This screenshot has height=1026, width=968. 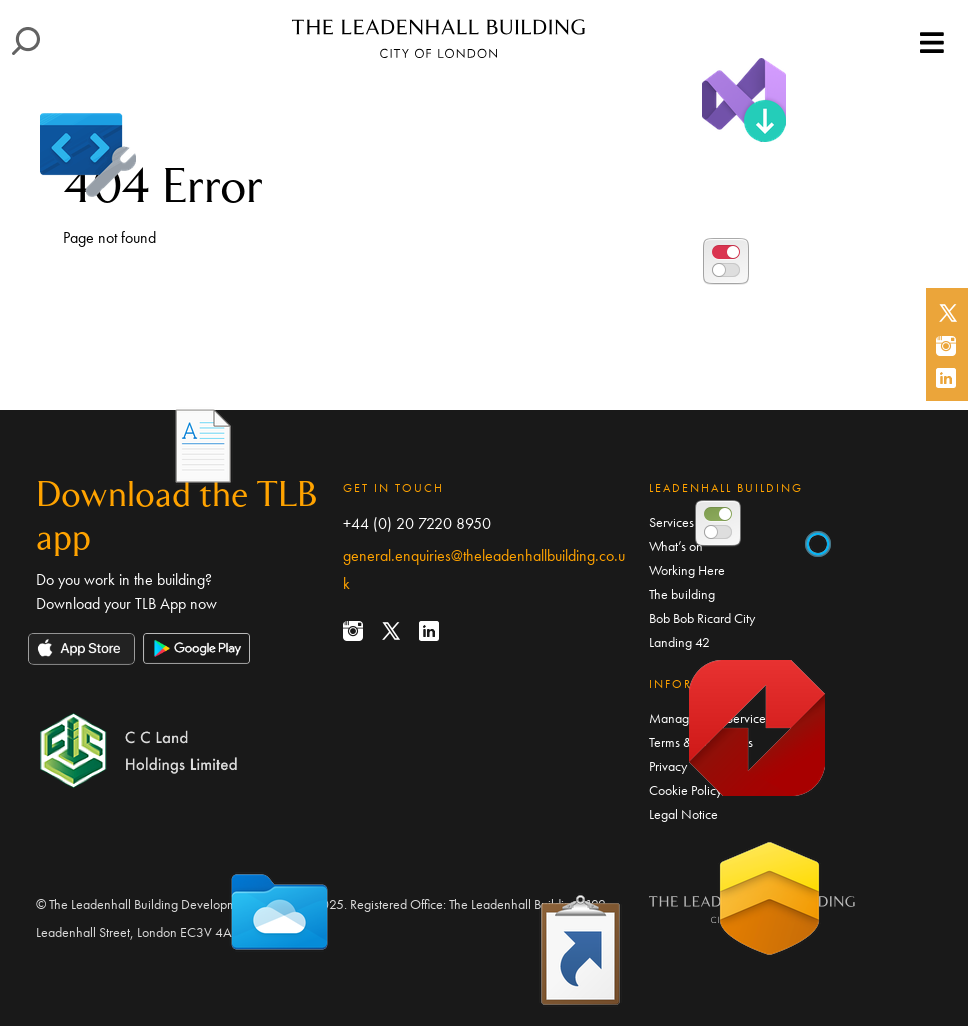 What do you see at coordinates (88, 151) in the screenshot?
I see `open remote tools application` at bounding box center [88, 151].